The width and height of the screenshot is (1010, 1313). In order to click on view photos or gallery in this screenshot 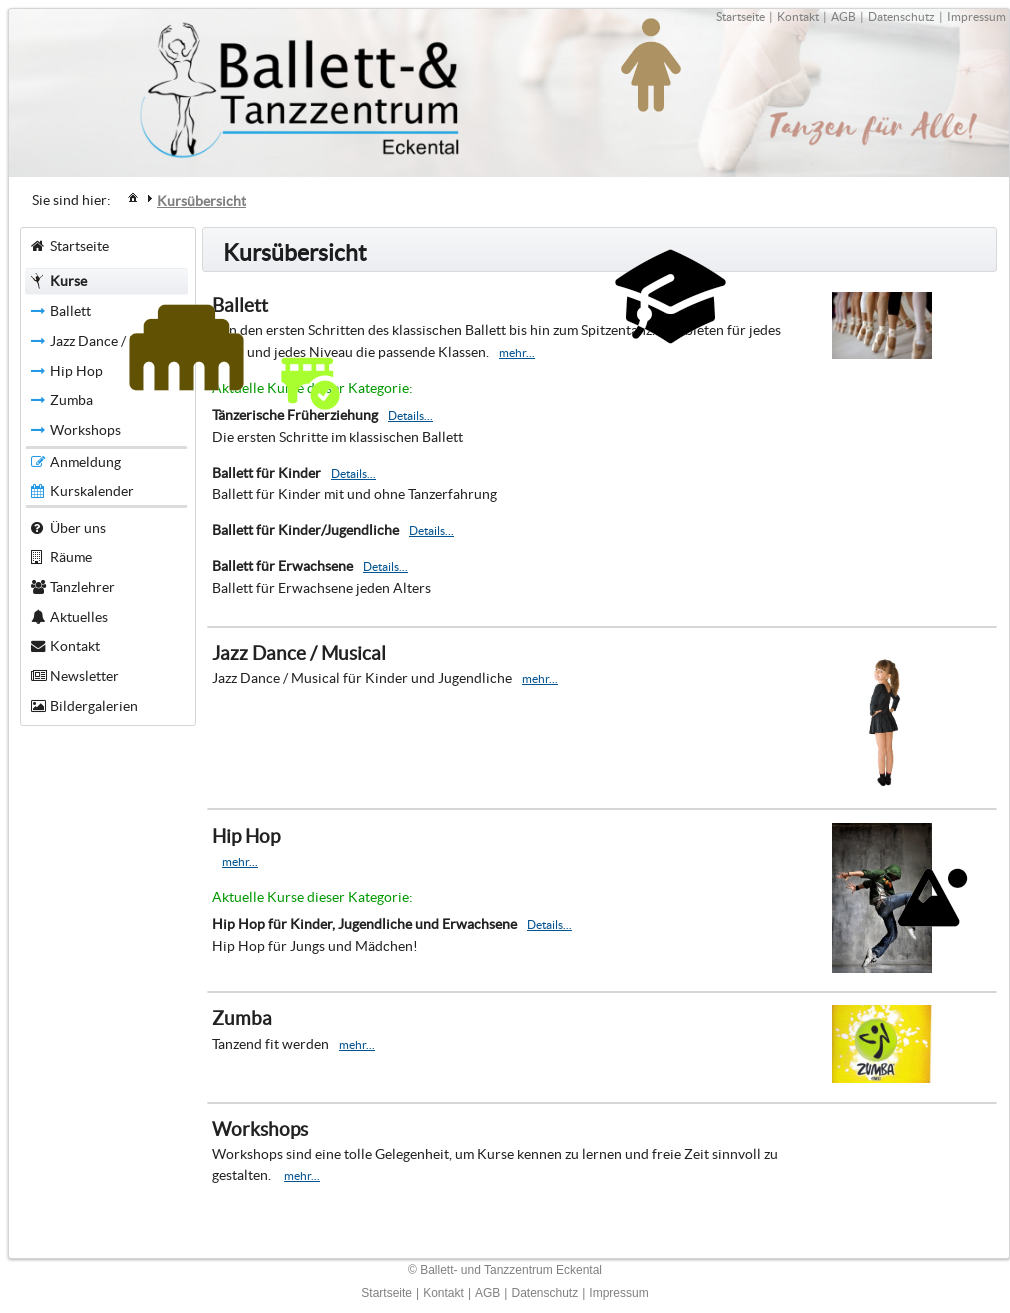, I will do `click(932, 899)`.